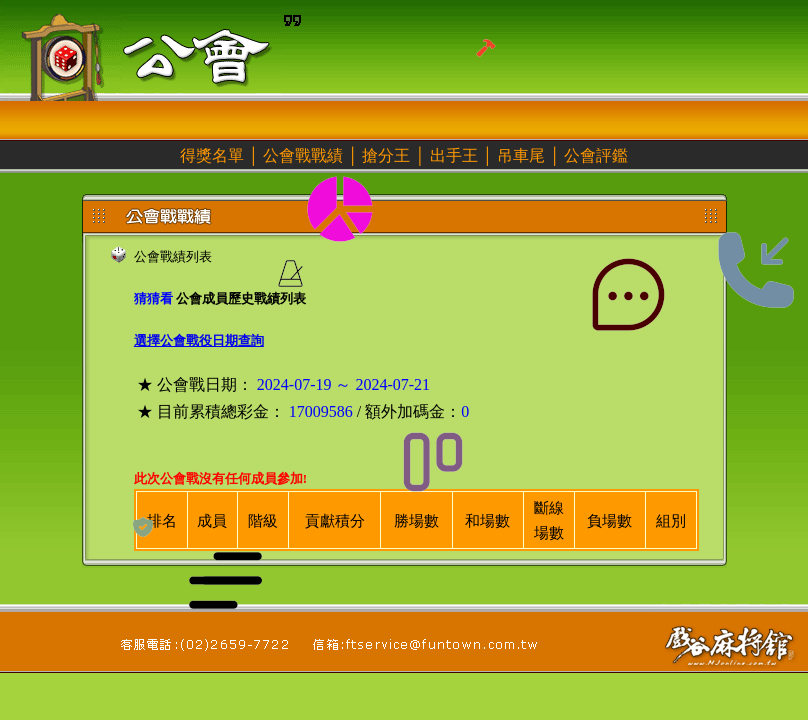 Image resolution: width=808 pixels, height=720 pixels. What do you see at coordinates (225, 580) in the screenshot?
I see `open navigation menu` at bounding box center [225, 580].